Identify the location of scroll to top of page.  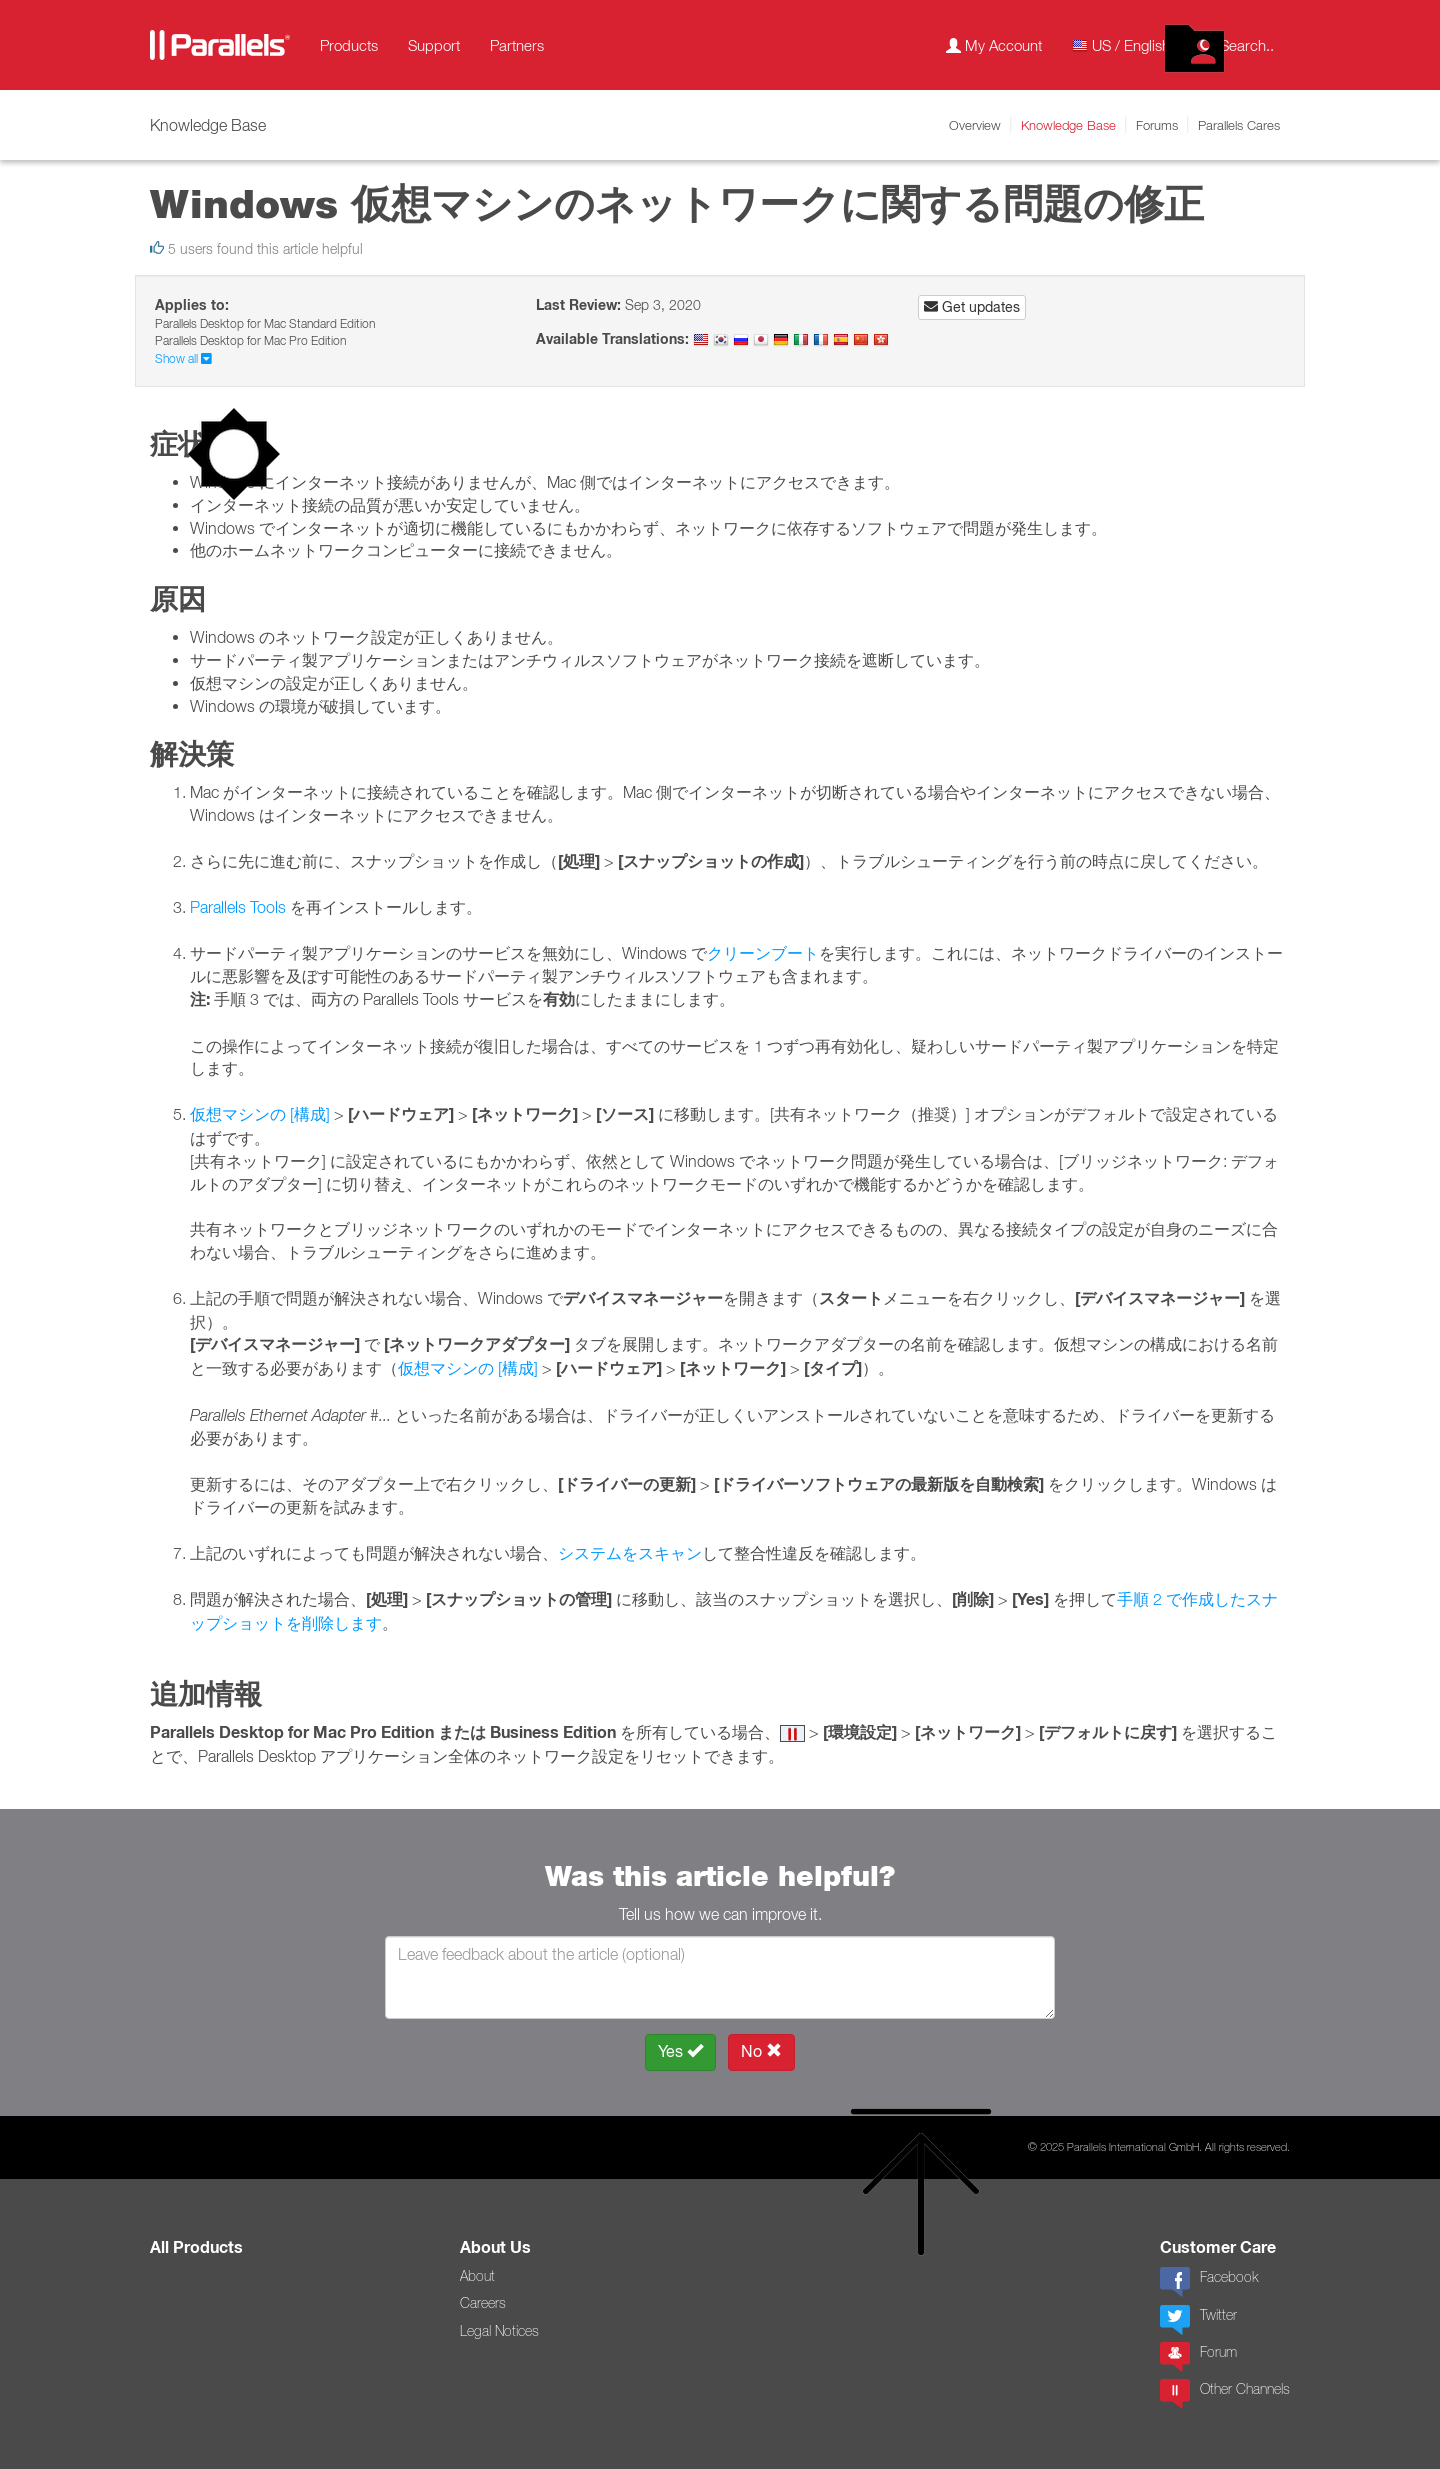
(921, 2179).